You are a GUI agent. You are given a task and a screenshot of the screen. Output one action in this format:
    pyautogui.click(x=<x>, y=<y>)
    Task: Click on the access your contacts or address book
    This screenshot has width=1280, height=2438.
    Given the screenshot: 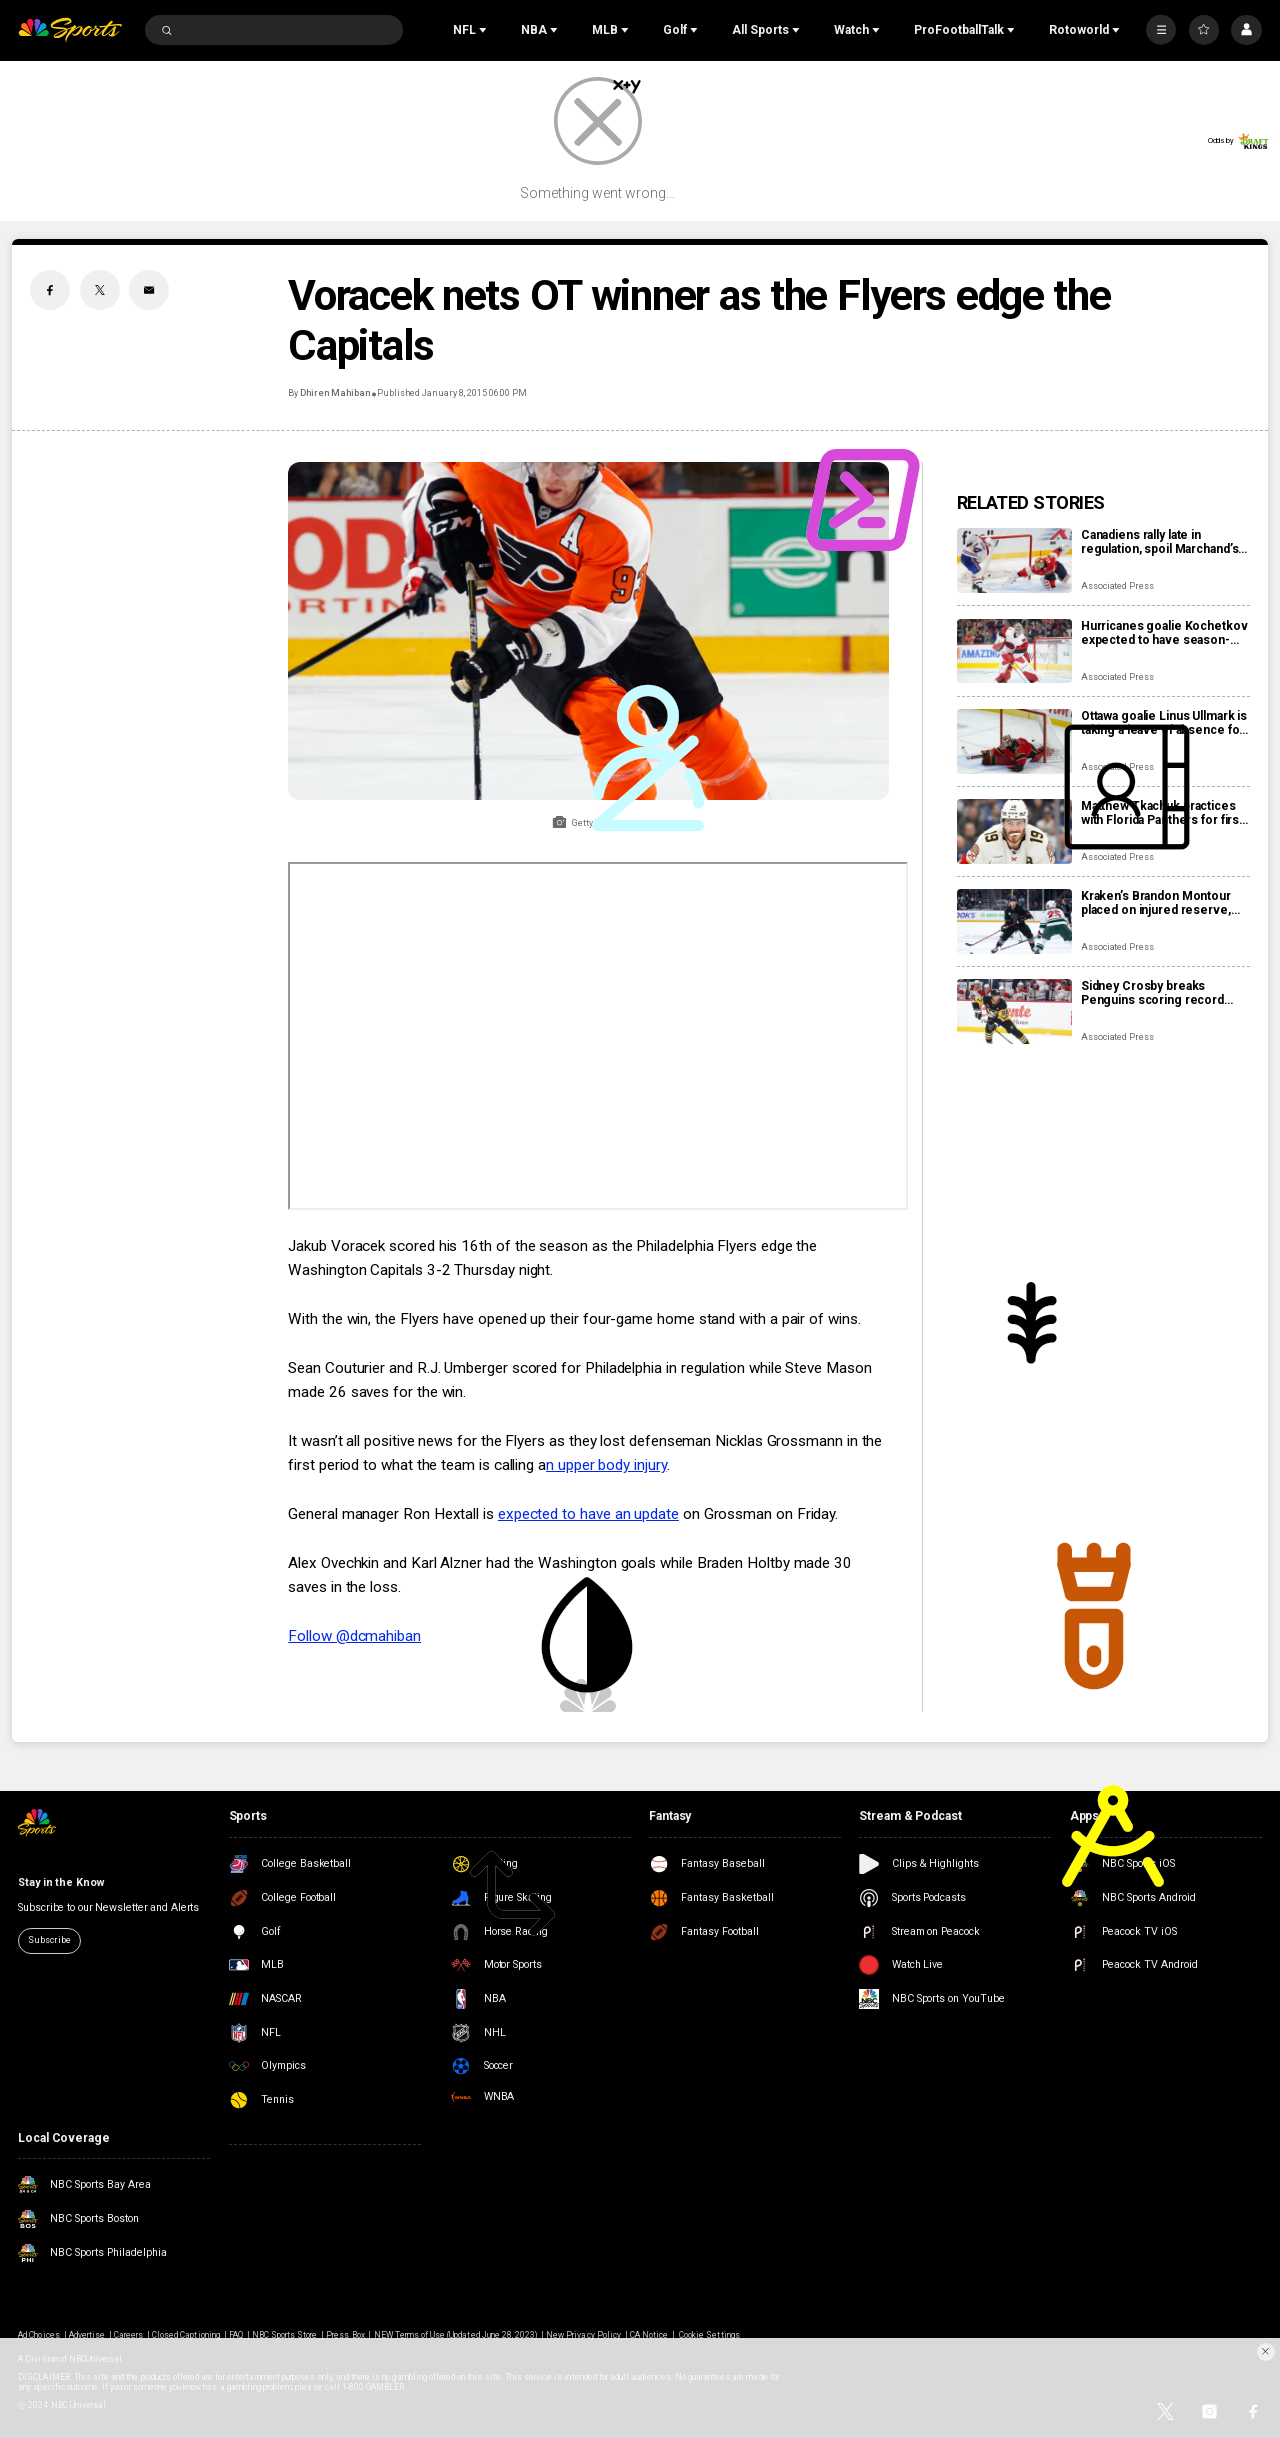 What is the action you would take?
    pyautogui.click(x=1127, y=787)
    